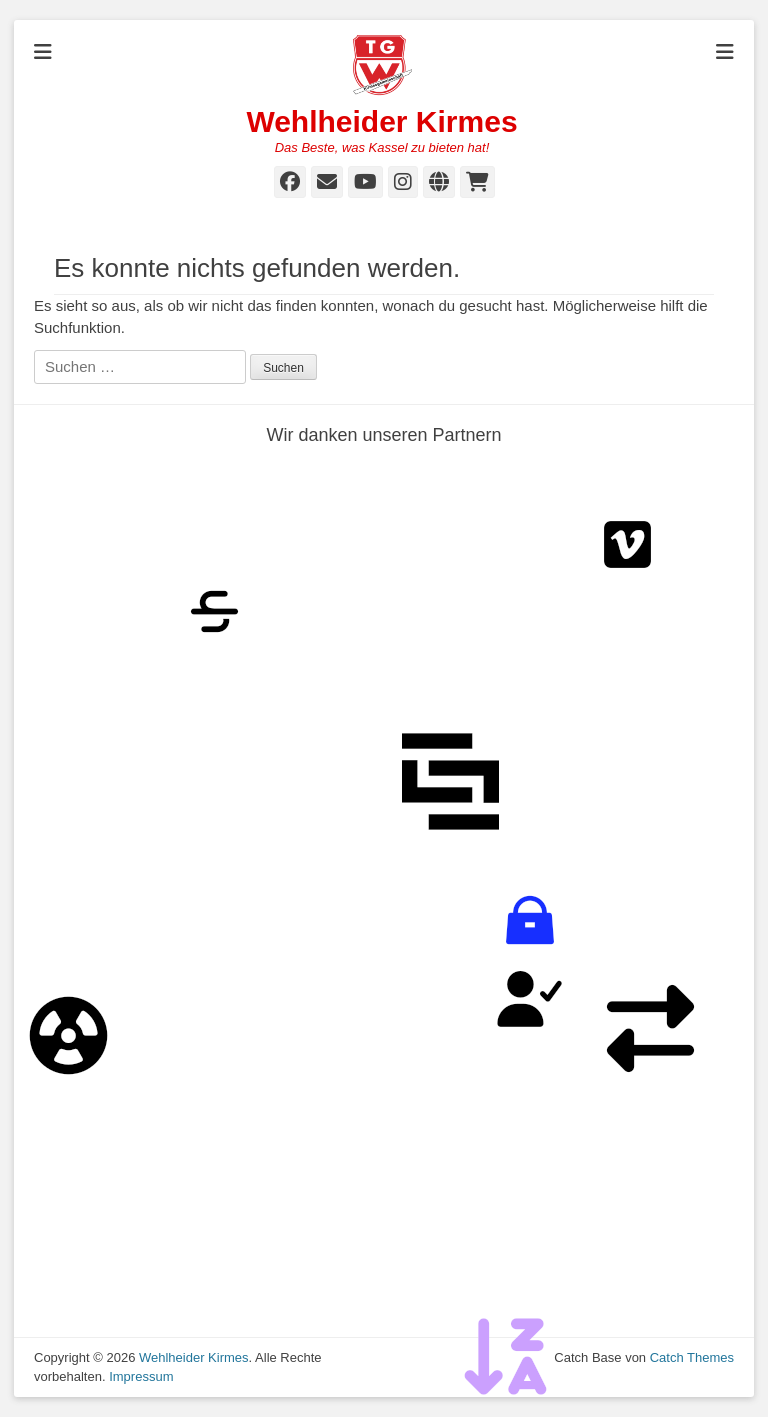 Image resolution: width=768 pixels, height=1417 pixels. Describe the element at coordinates (627, 544) in the screenshot. I see `open Vimeo app or website` at that location.